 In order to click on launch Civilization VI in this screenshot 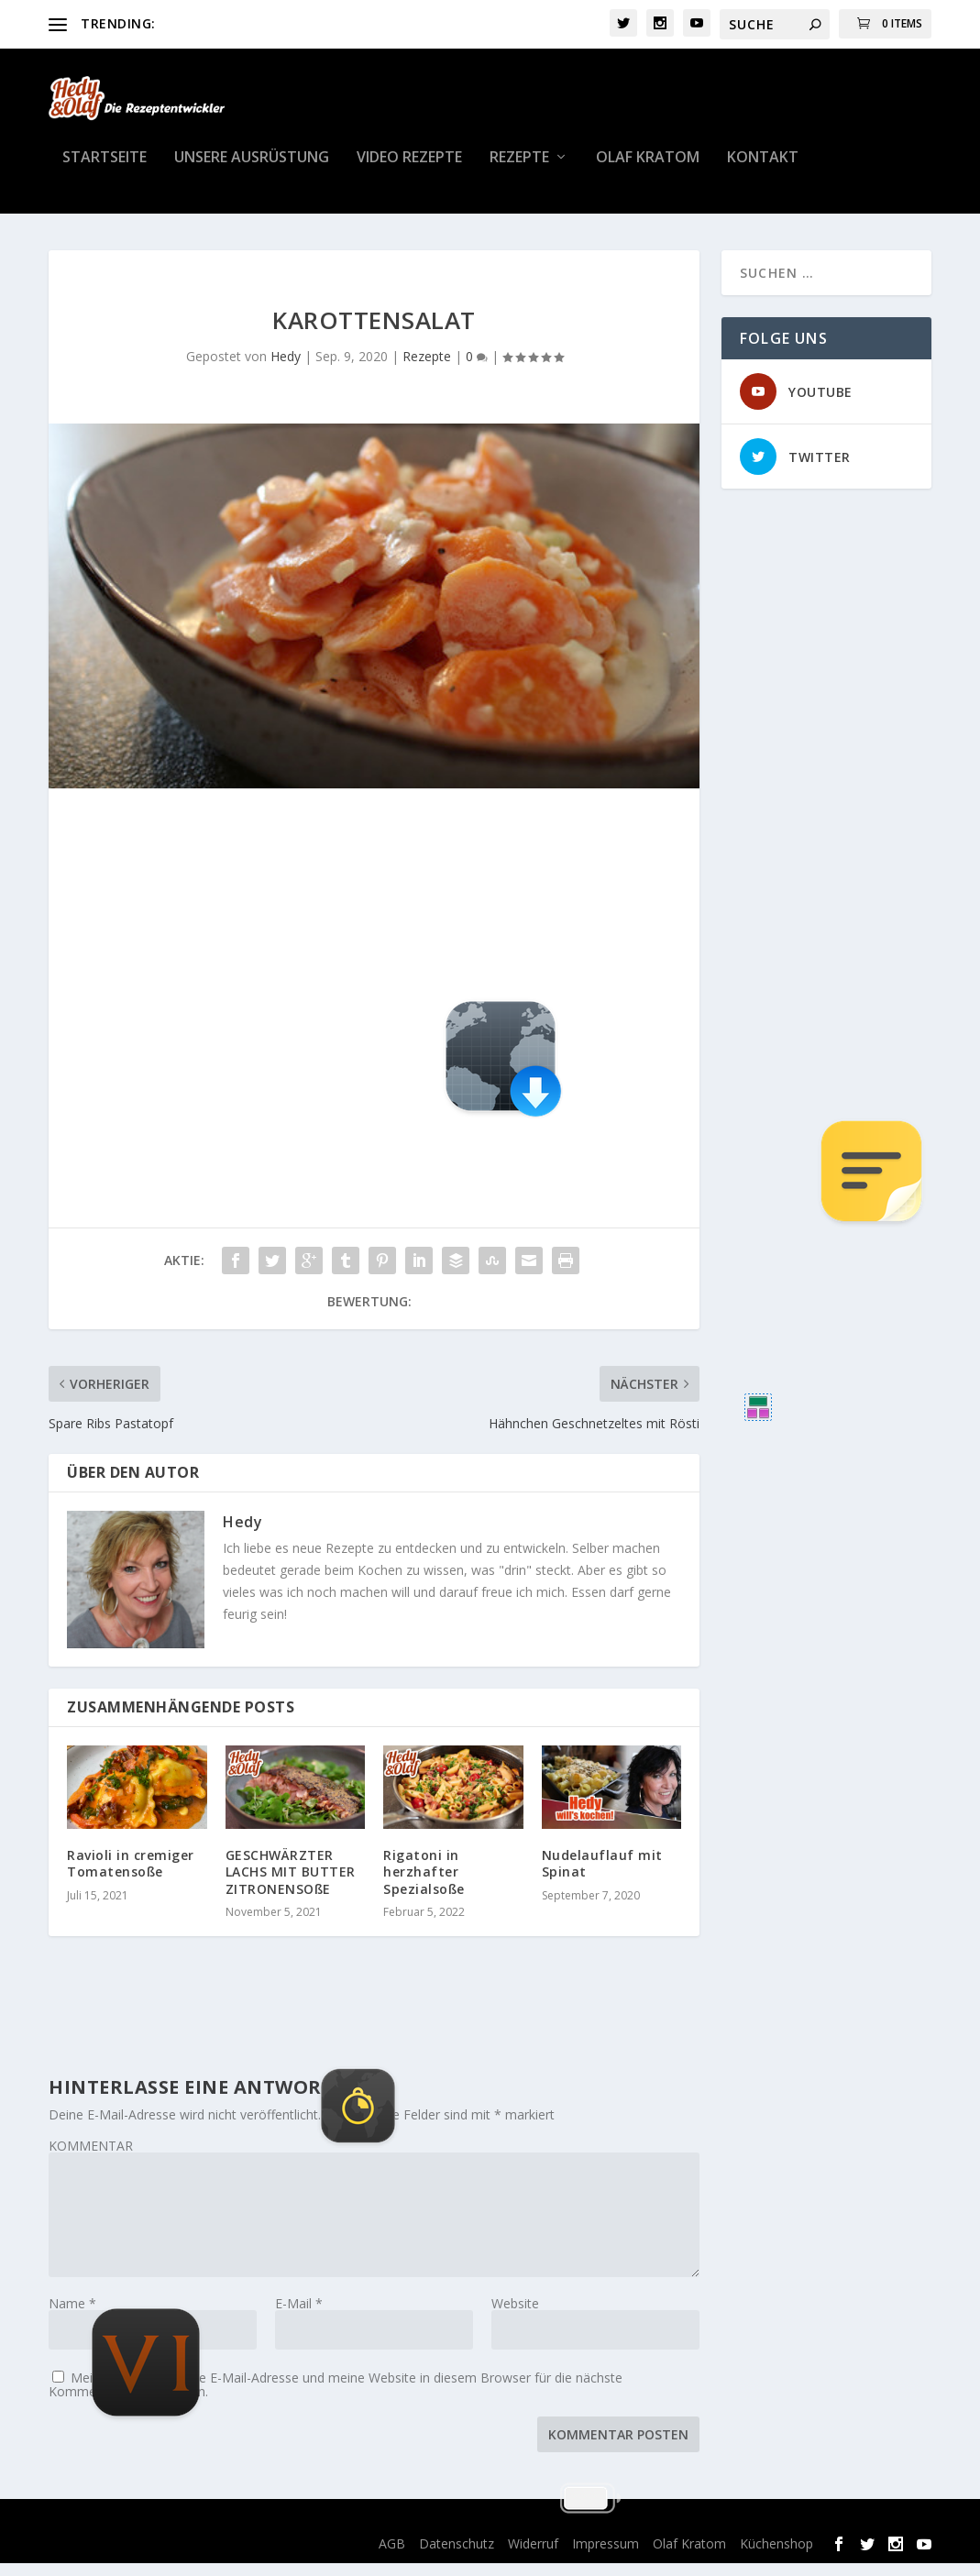, I will do `click(146, 2362)`.